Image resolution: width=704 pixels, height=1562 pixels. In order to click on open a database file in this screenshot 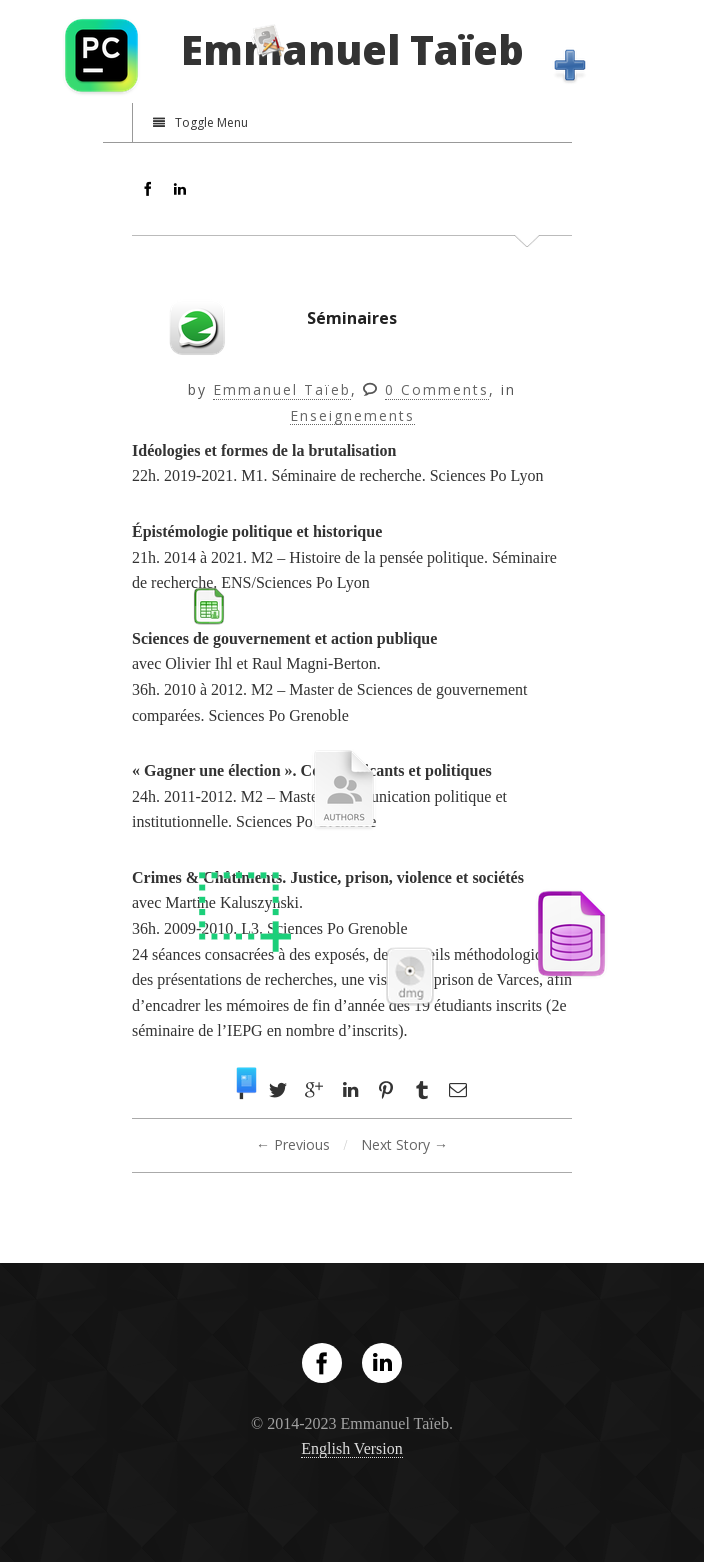, I will do `click(571, 933)`.